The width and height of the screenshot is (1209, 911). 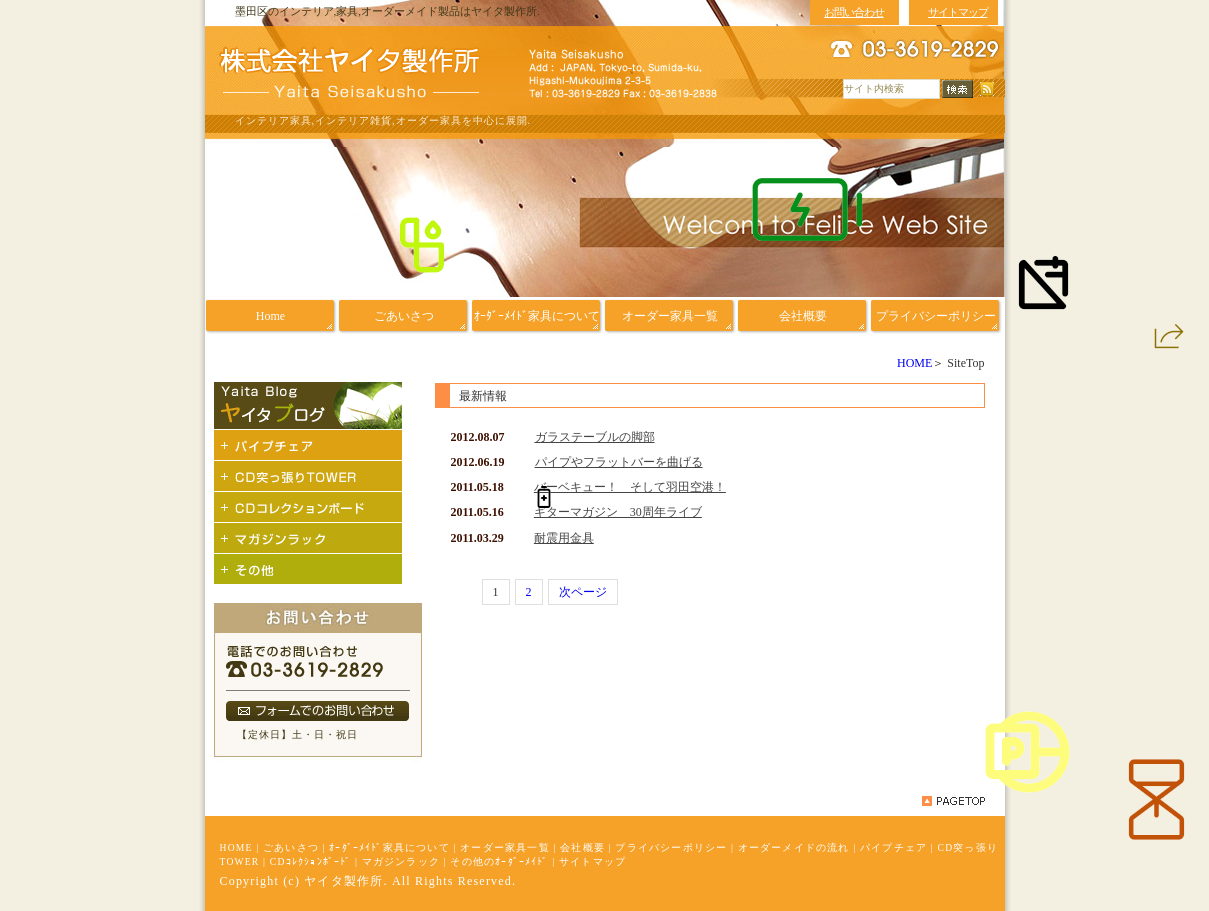 What do you see at coordinates (422, 245) in the screenshot?
I see `ignite or activate a feature` at bounding box center [422, 245].